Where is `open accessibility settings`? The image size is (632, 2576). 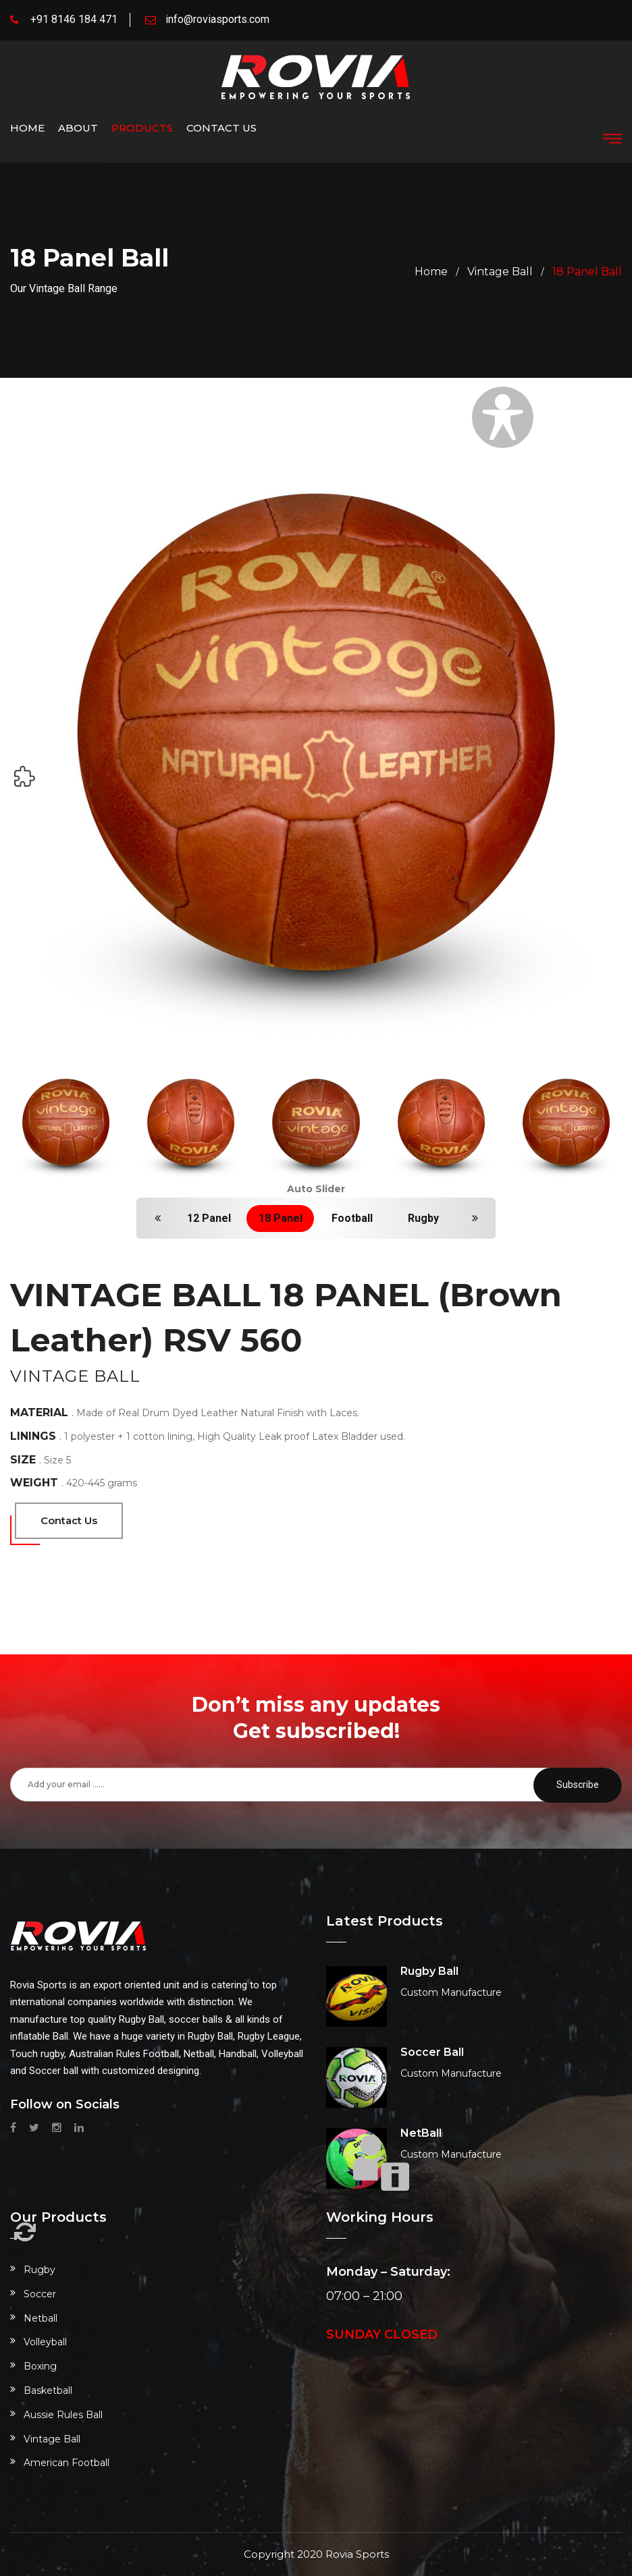
open accessibility settings is located at coordinates (502, 417).